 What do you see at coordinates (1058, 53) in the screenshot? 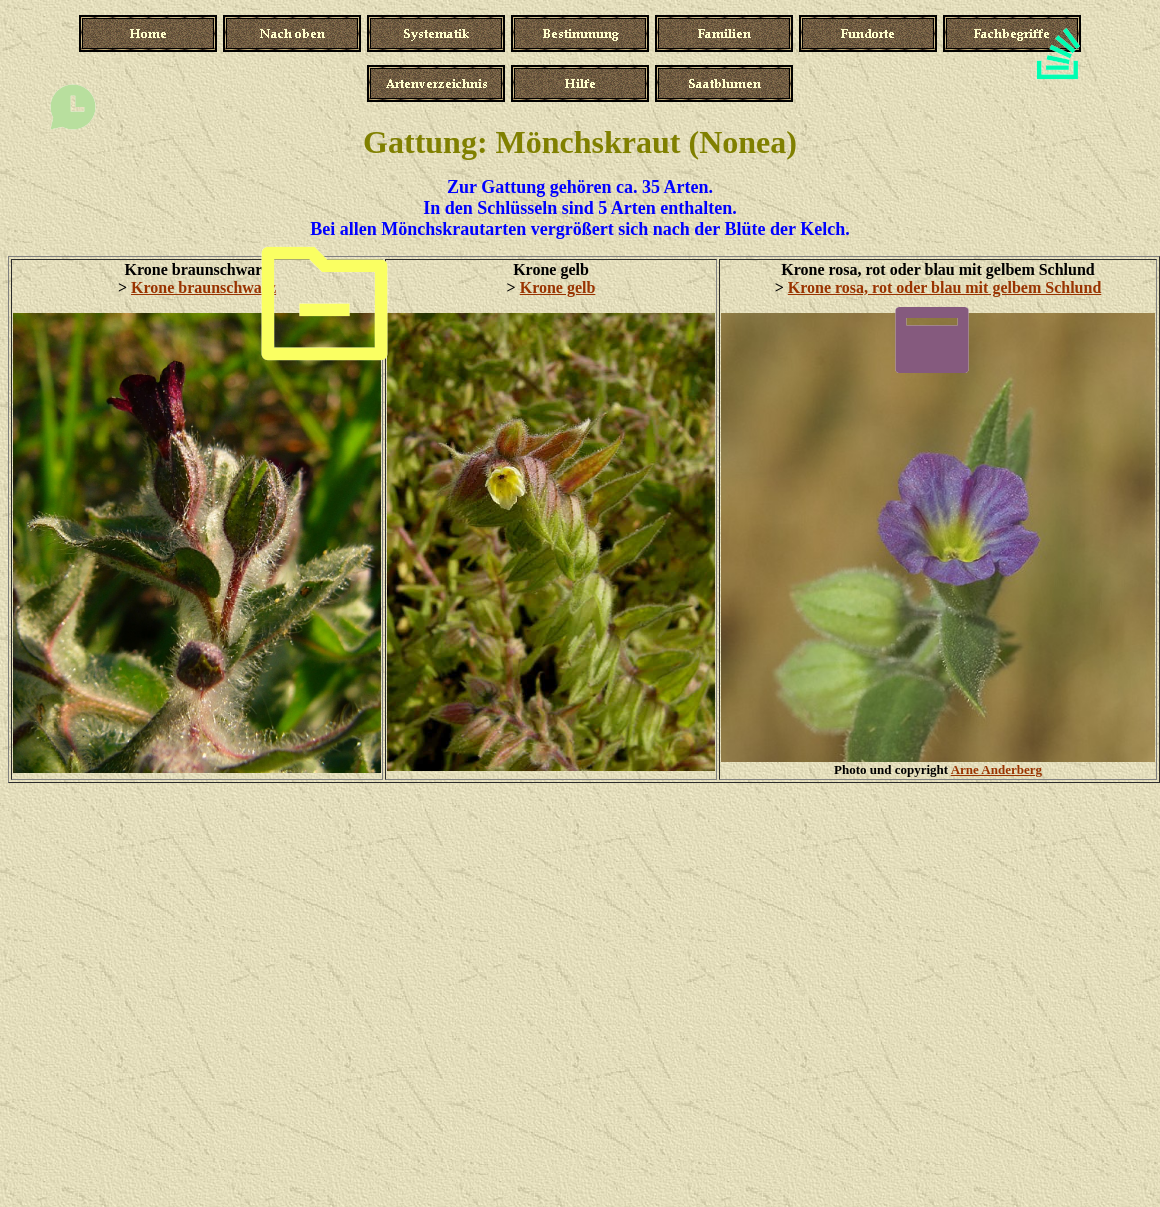
I see `visit stack overflow website` at bounding box center [1058, 53].